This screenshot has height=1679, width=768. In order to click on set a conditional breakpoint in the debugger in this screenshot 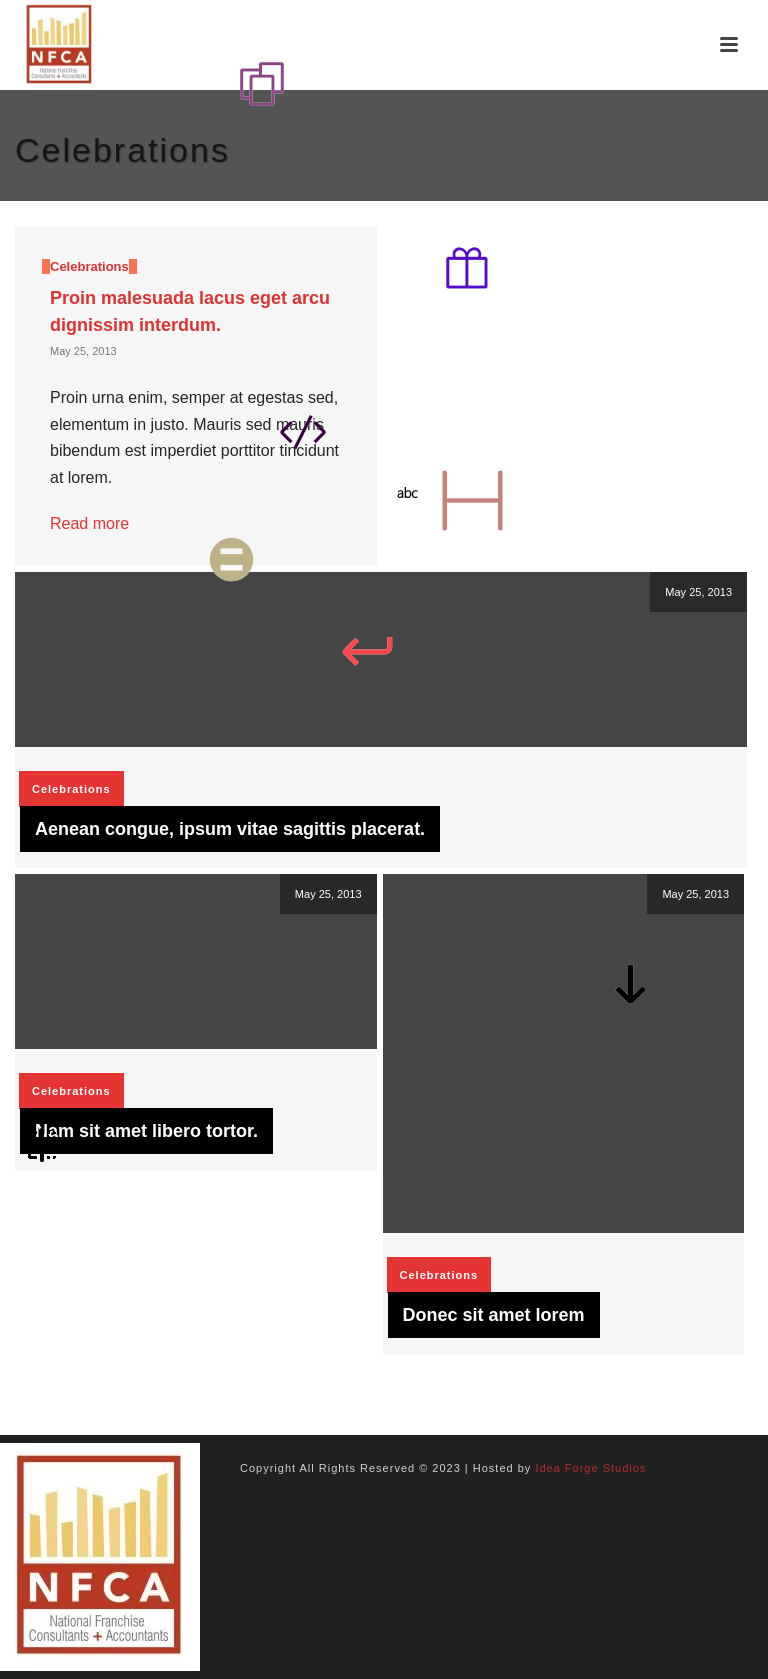, I will do `click(231, 559)`.